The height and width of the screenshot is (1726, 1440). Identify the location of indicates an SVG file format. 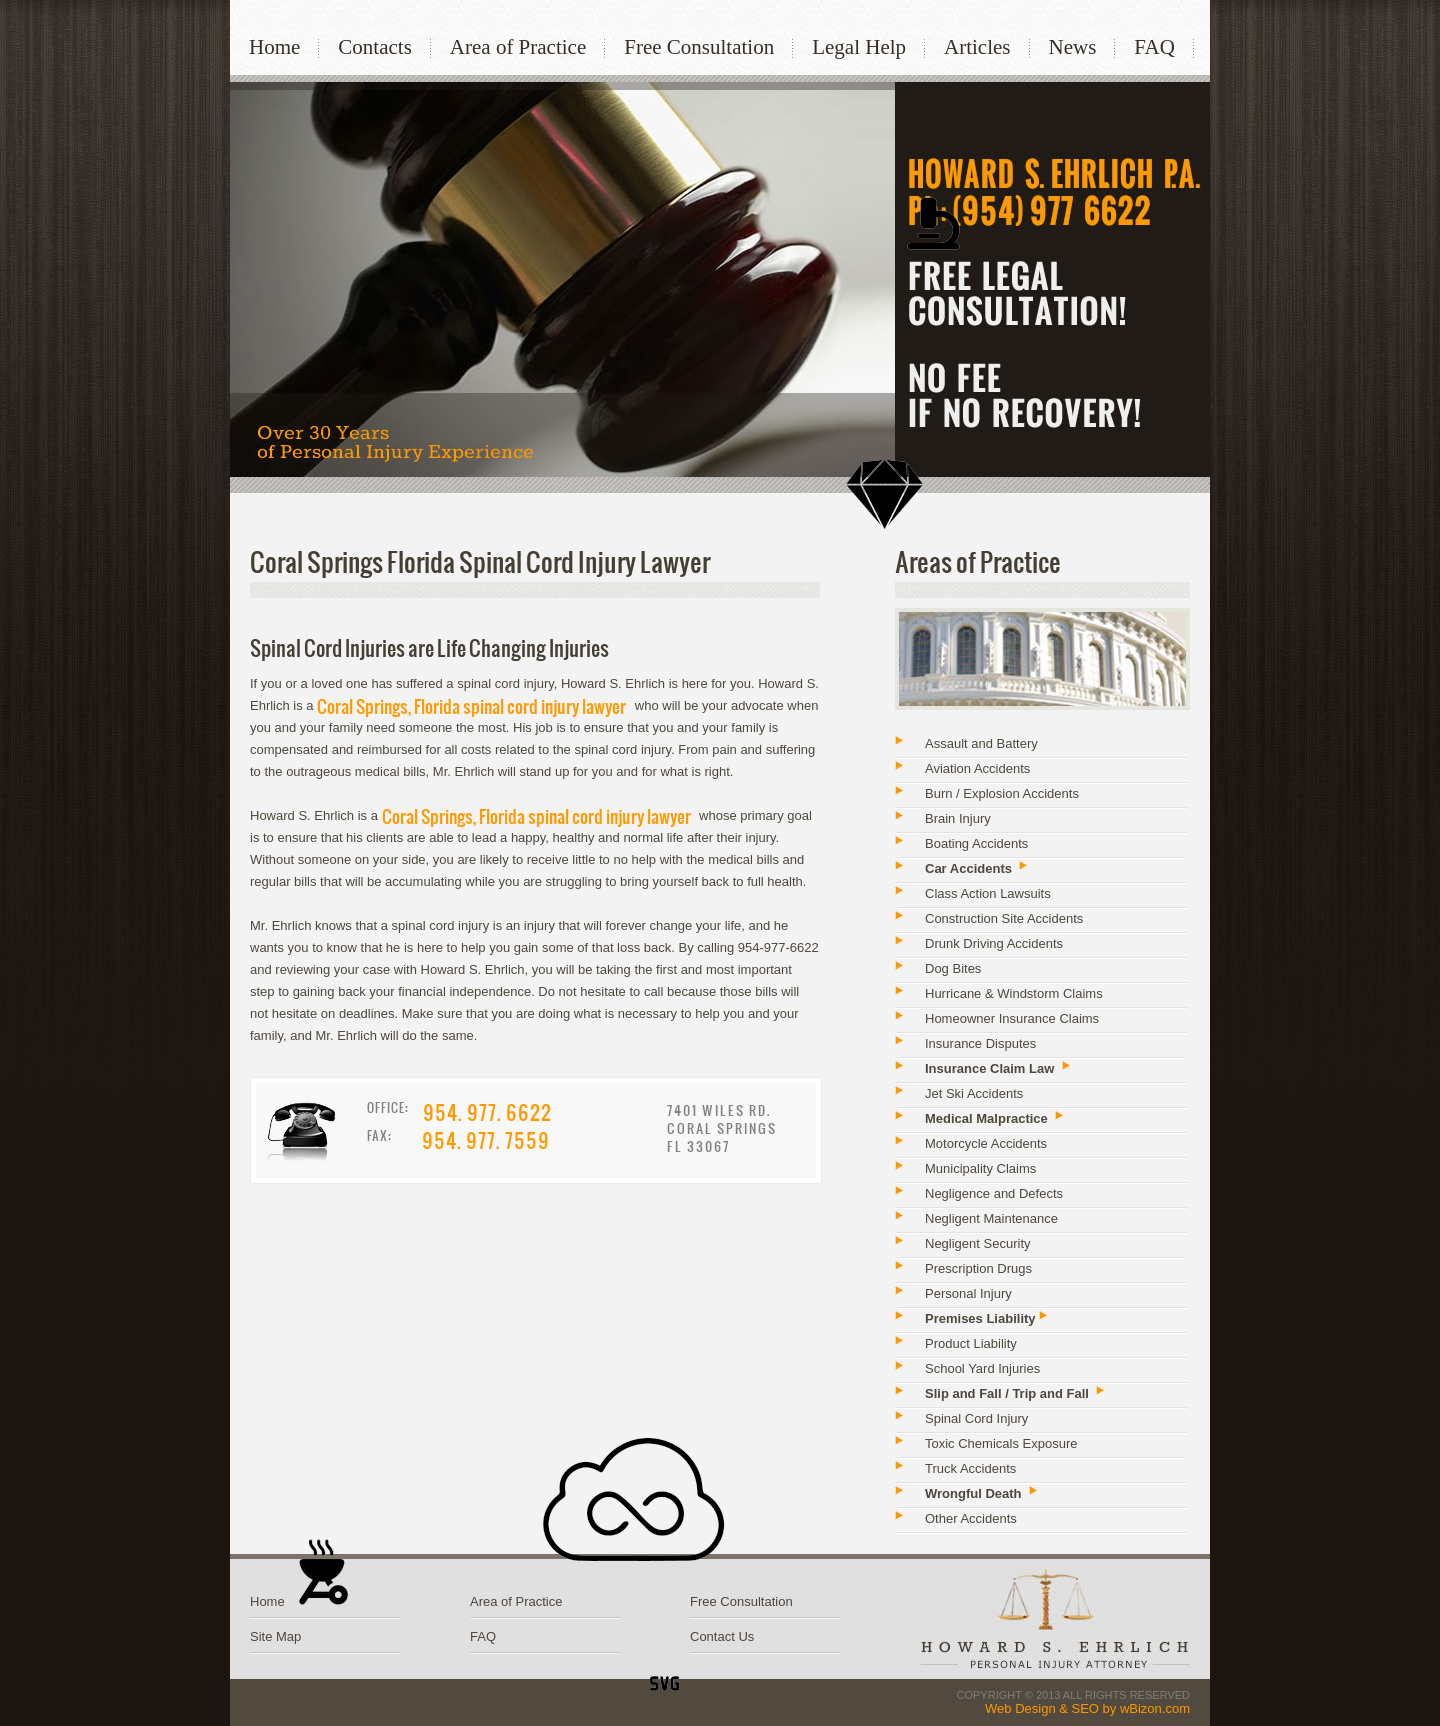
(664, 1683).